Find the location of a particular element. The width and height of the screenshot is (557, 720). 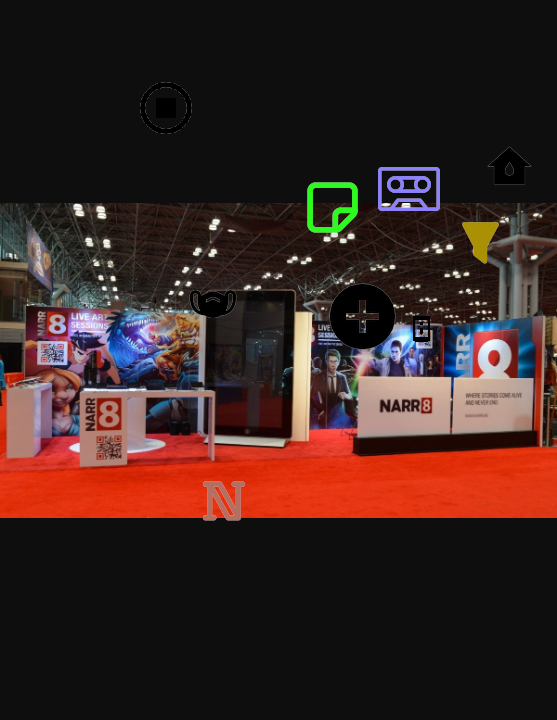

access audio recordings or voice memos is located at coordinates (409, 189).